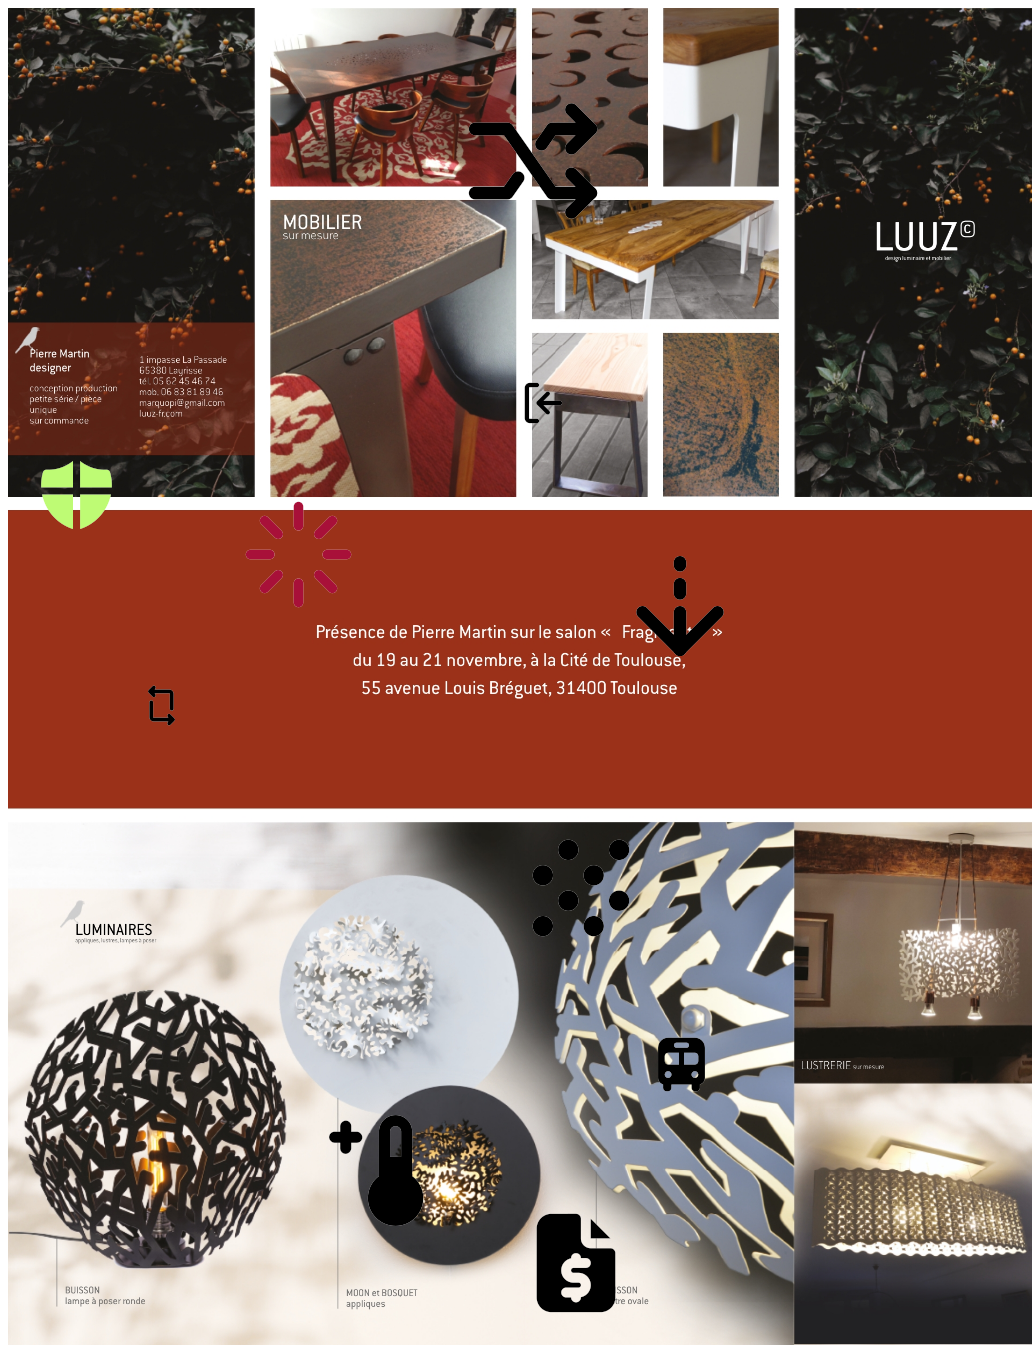  I want to click on shuffle or randomize content, so click(533, 161).